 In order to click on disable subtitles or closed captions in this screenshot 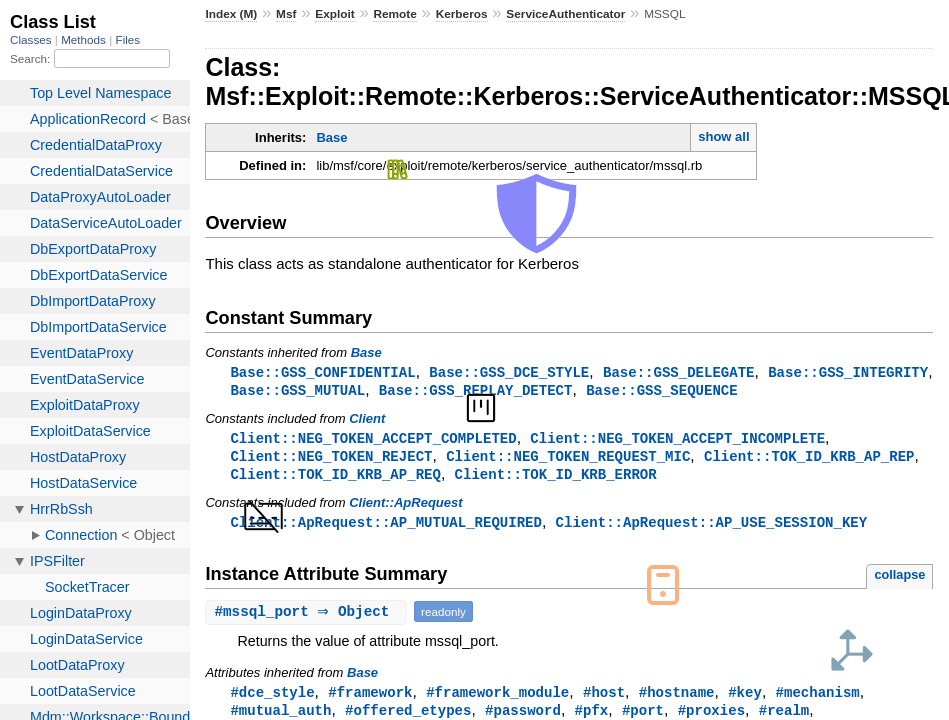, I will do `click(263, 516)`.